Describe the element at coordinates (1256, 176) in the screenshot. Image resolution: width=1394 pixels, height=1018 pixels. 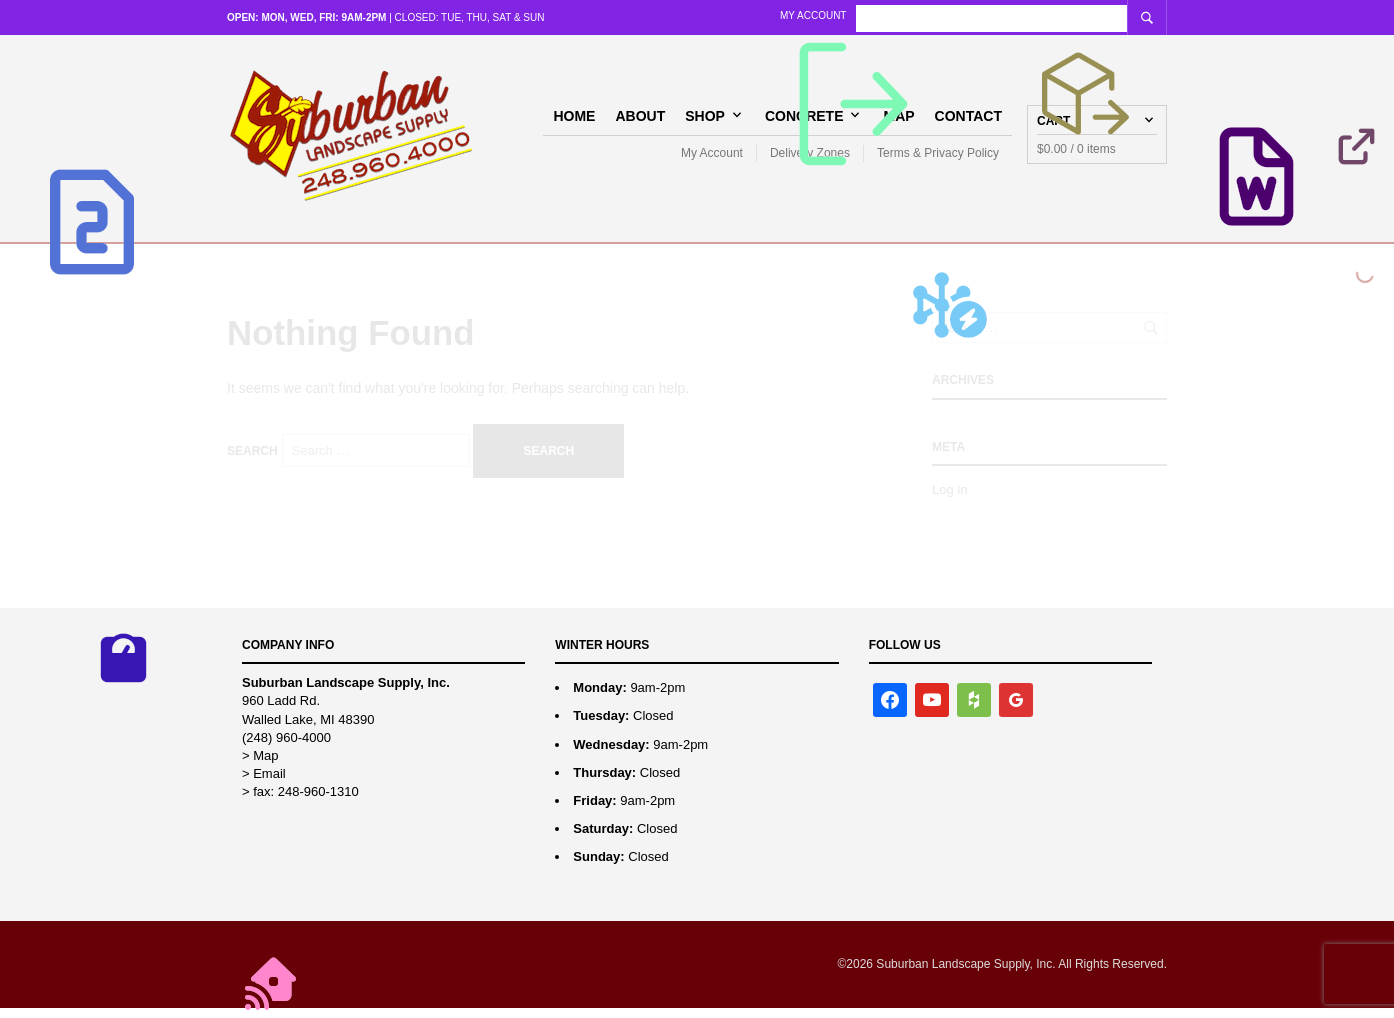
I see `open a Microsoft Word document` at that location.